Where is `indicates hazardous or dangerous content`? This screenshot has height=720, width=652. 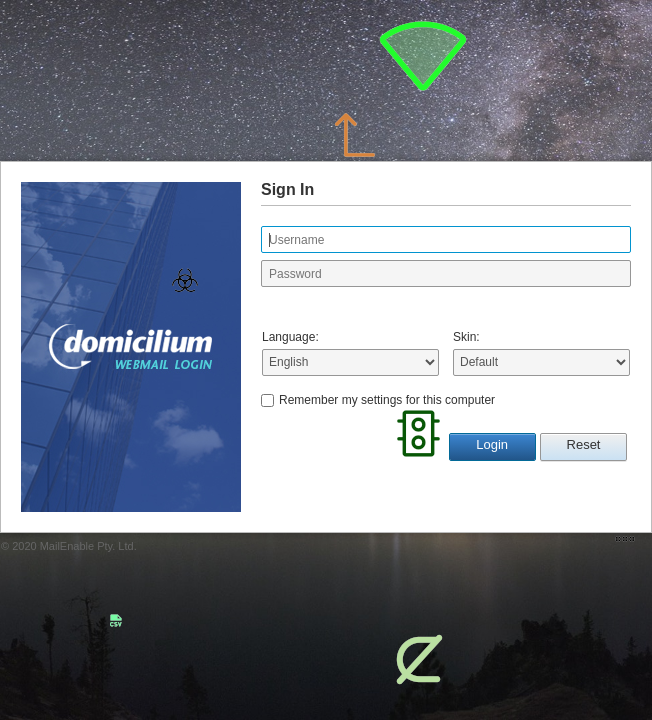
indicates hazardous or dangerous content is located at coordinates (185, 281).